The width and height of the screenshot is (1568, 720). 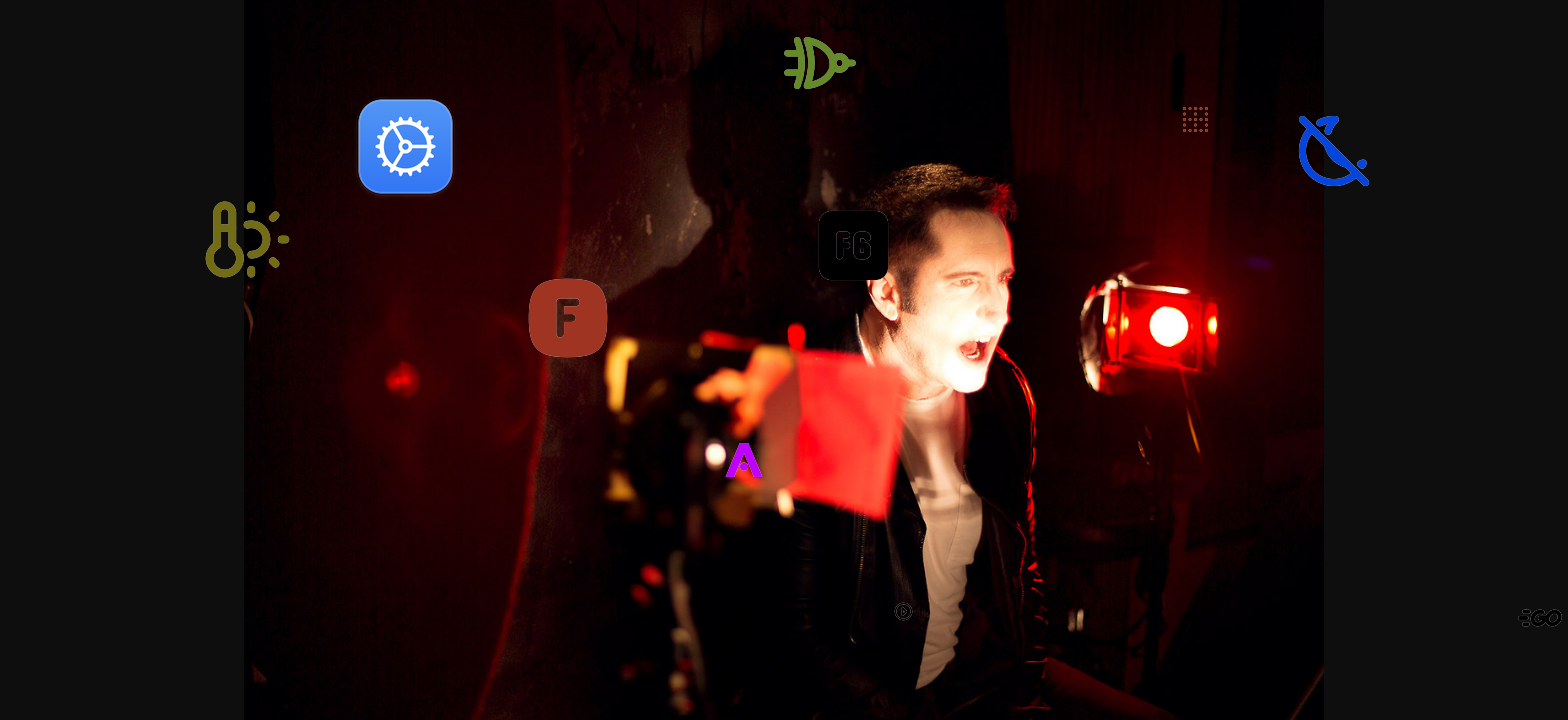 I want to click on disable dark mode, so click(x=1334, y=151).